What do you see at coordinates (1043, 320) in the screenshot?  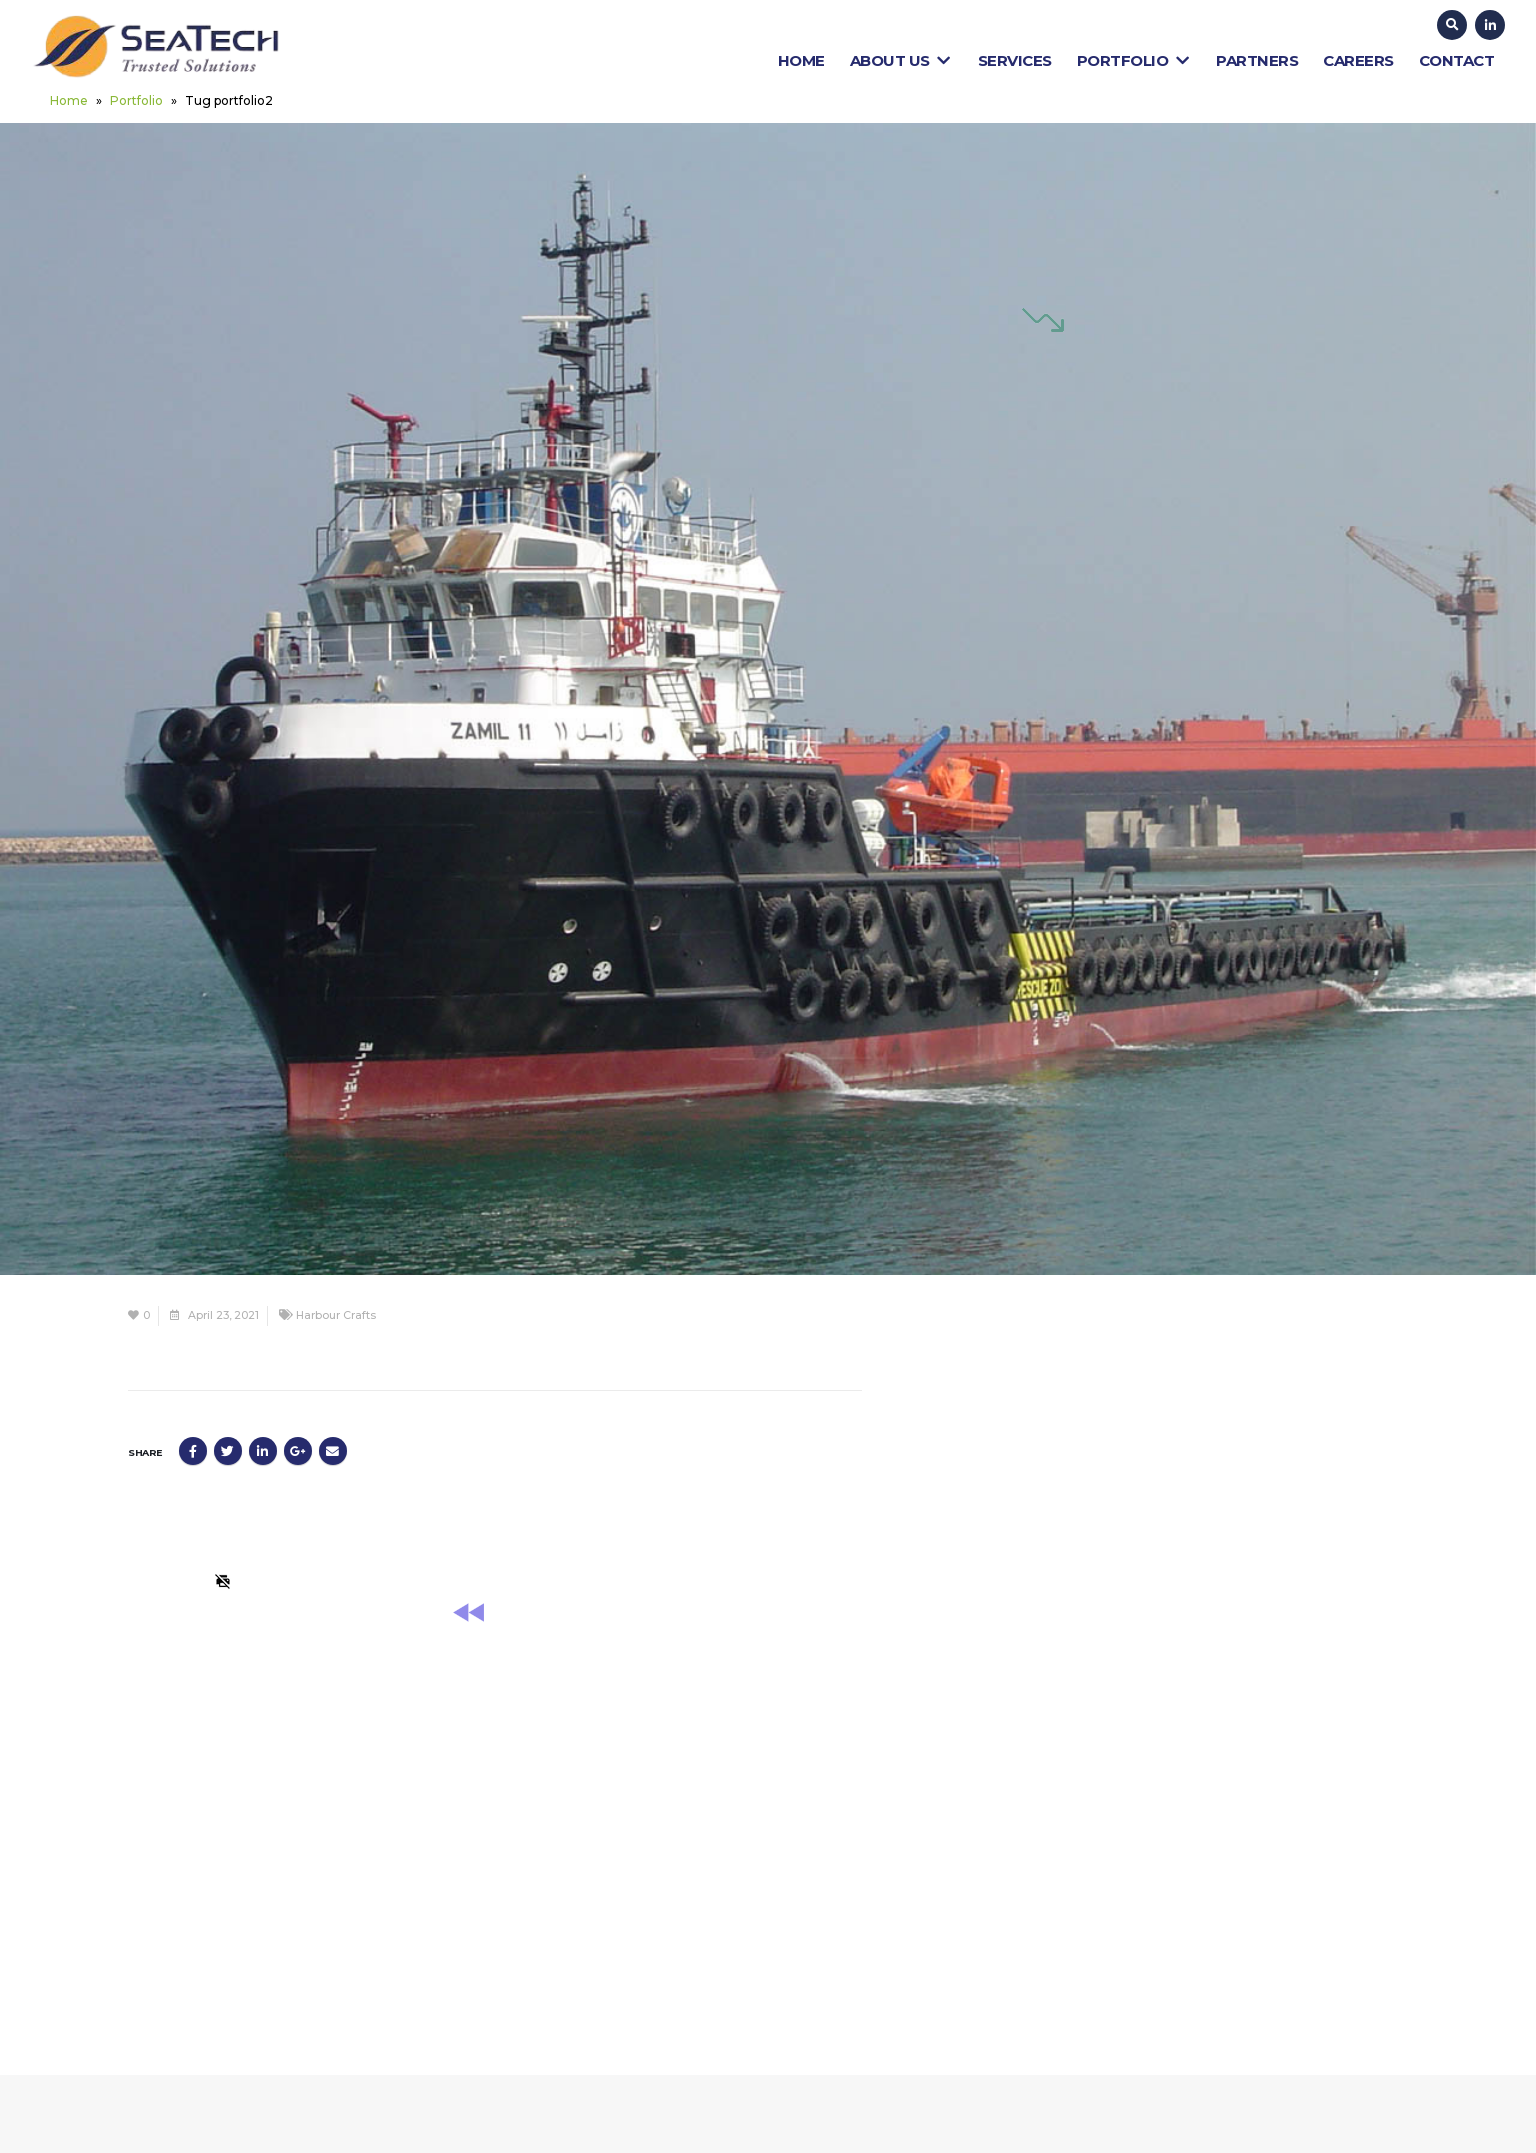 I see `indicates a declining trend or decrease in value` at bounding box center [1043, 320].